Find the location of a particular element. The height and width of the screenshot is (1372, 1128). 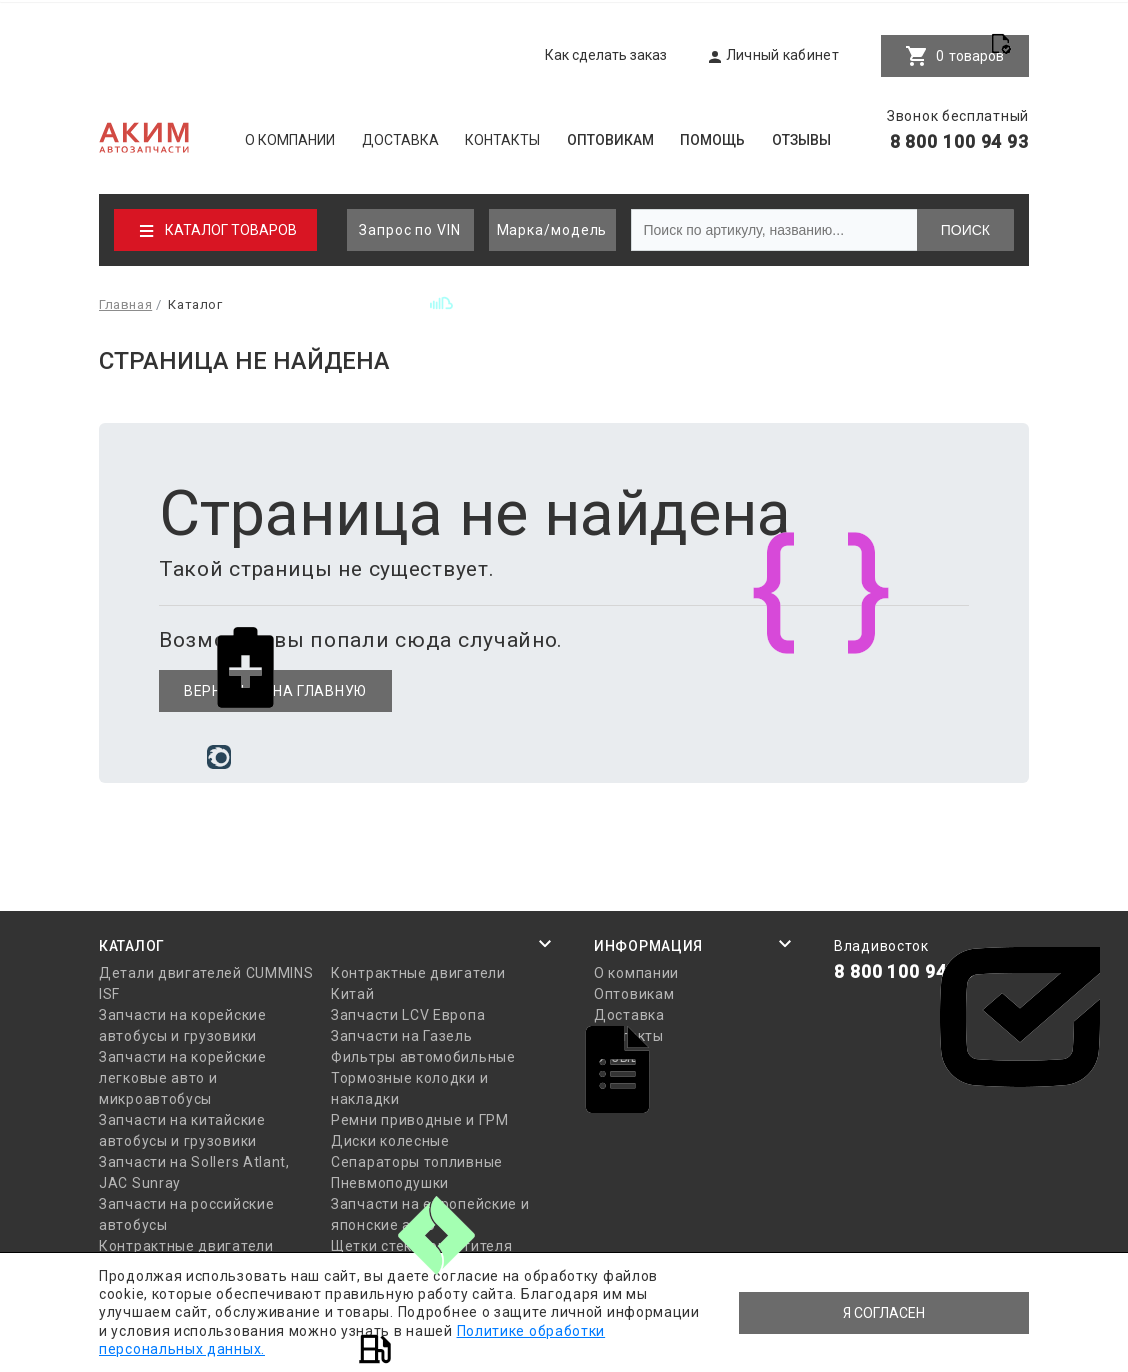

open Google Forms is located at coordinates (617, 1069).